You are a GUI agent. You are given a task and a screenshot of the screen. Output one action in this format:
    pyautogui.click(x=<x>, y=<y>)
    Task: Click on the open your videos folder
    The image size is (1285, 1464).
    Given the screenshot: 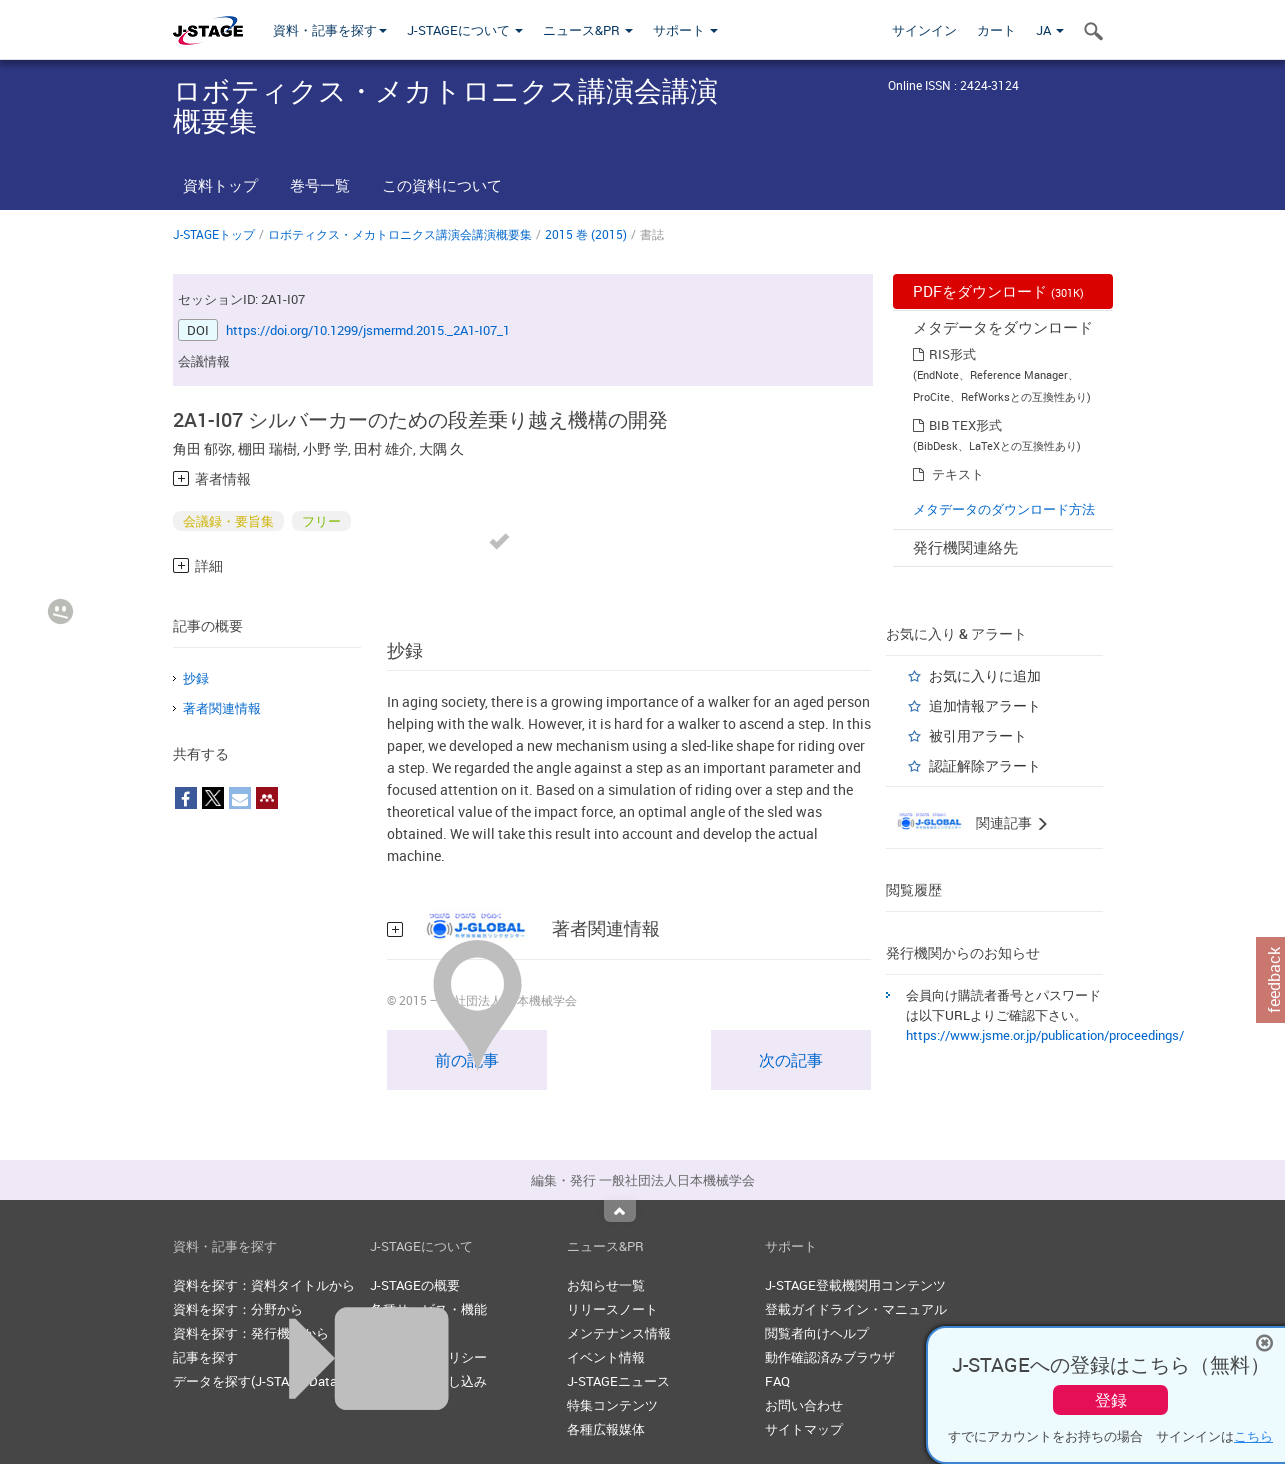 What is the action you would take?
    pyautogui.click(x=369, y=1353)
    